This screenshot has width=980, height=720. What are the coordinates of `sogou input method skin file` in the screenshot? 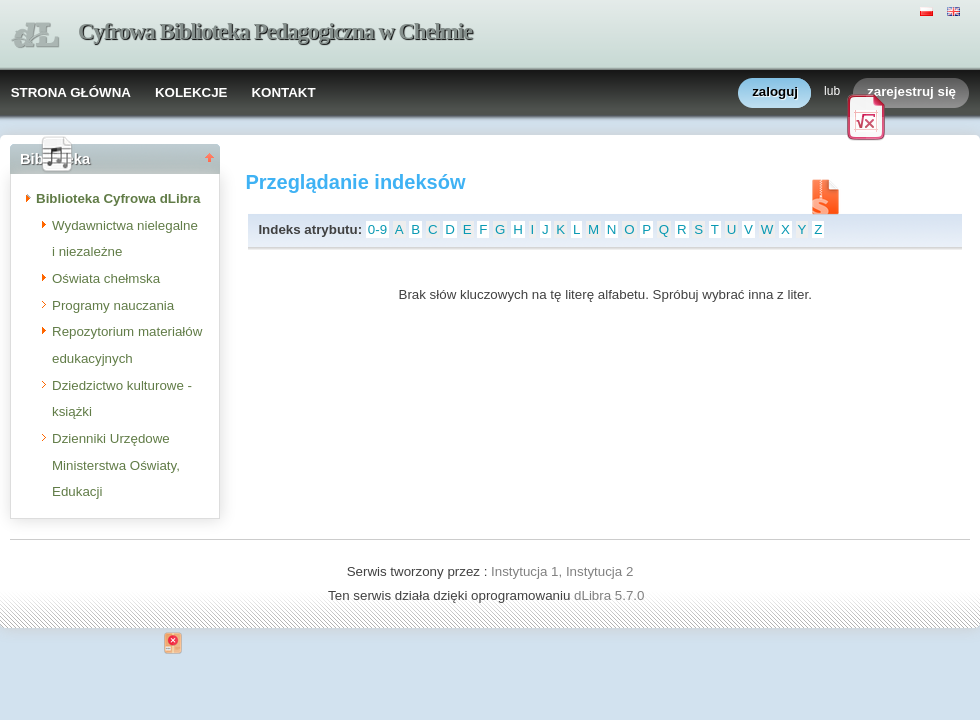 It's located at (825, 197).